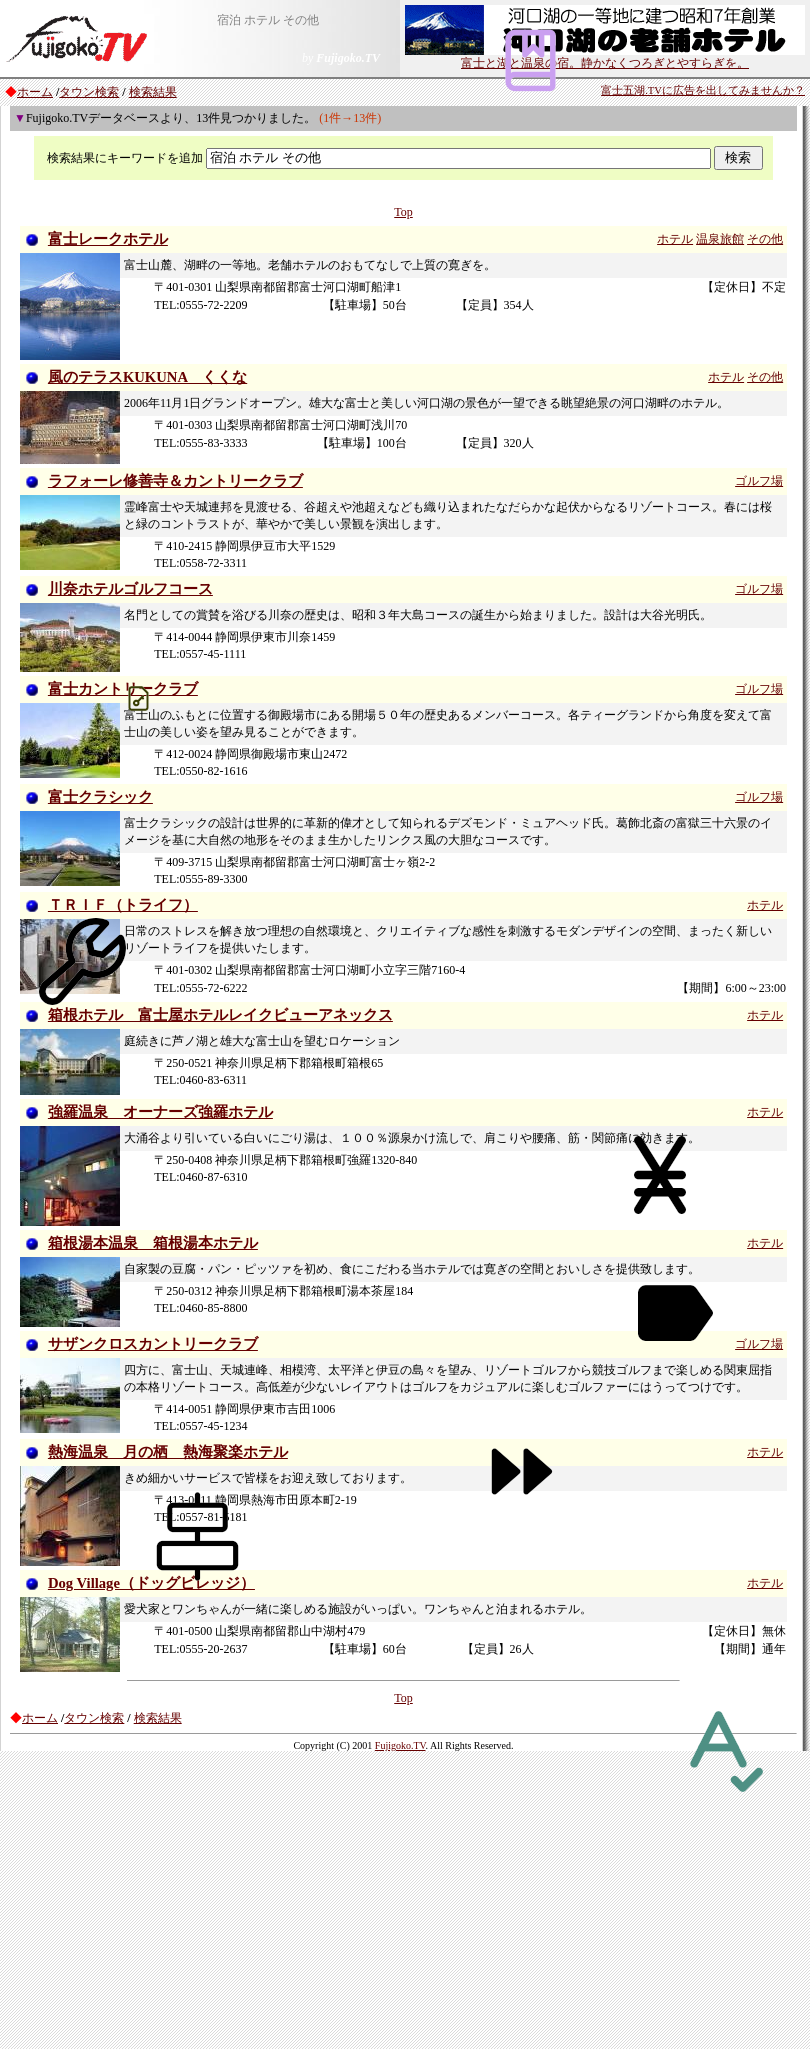 The image size is (810, 2049). Describe the element at coordinates (138, 698) in the screenshot. I see `access an encrypted or password-protected file` at that location.